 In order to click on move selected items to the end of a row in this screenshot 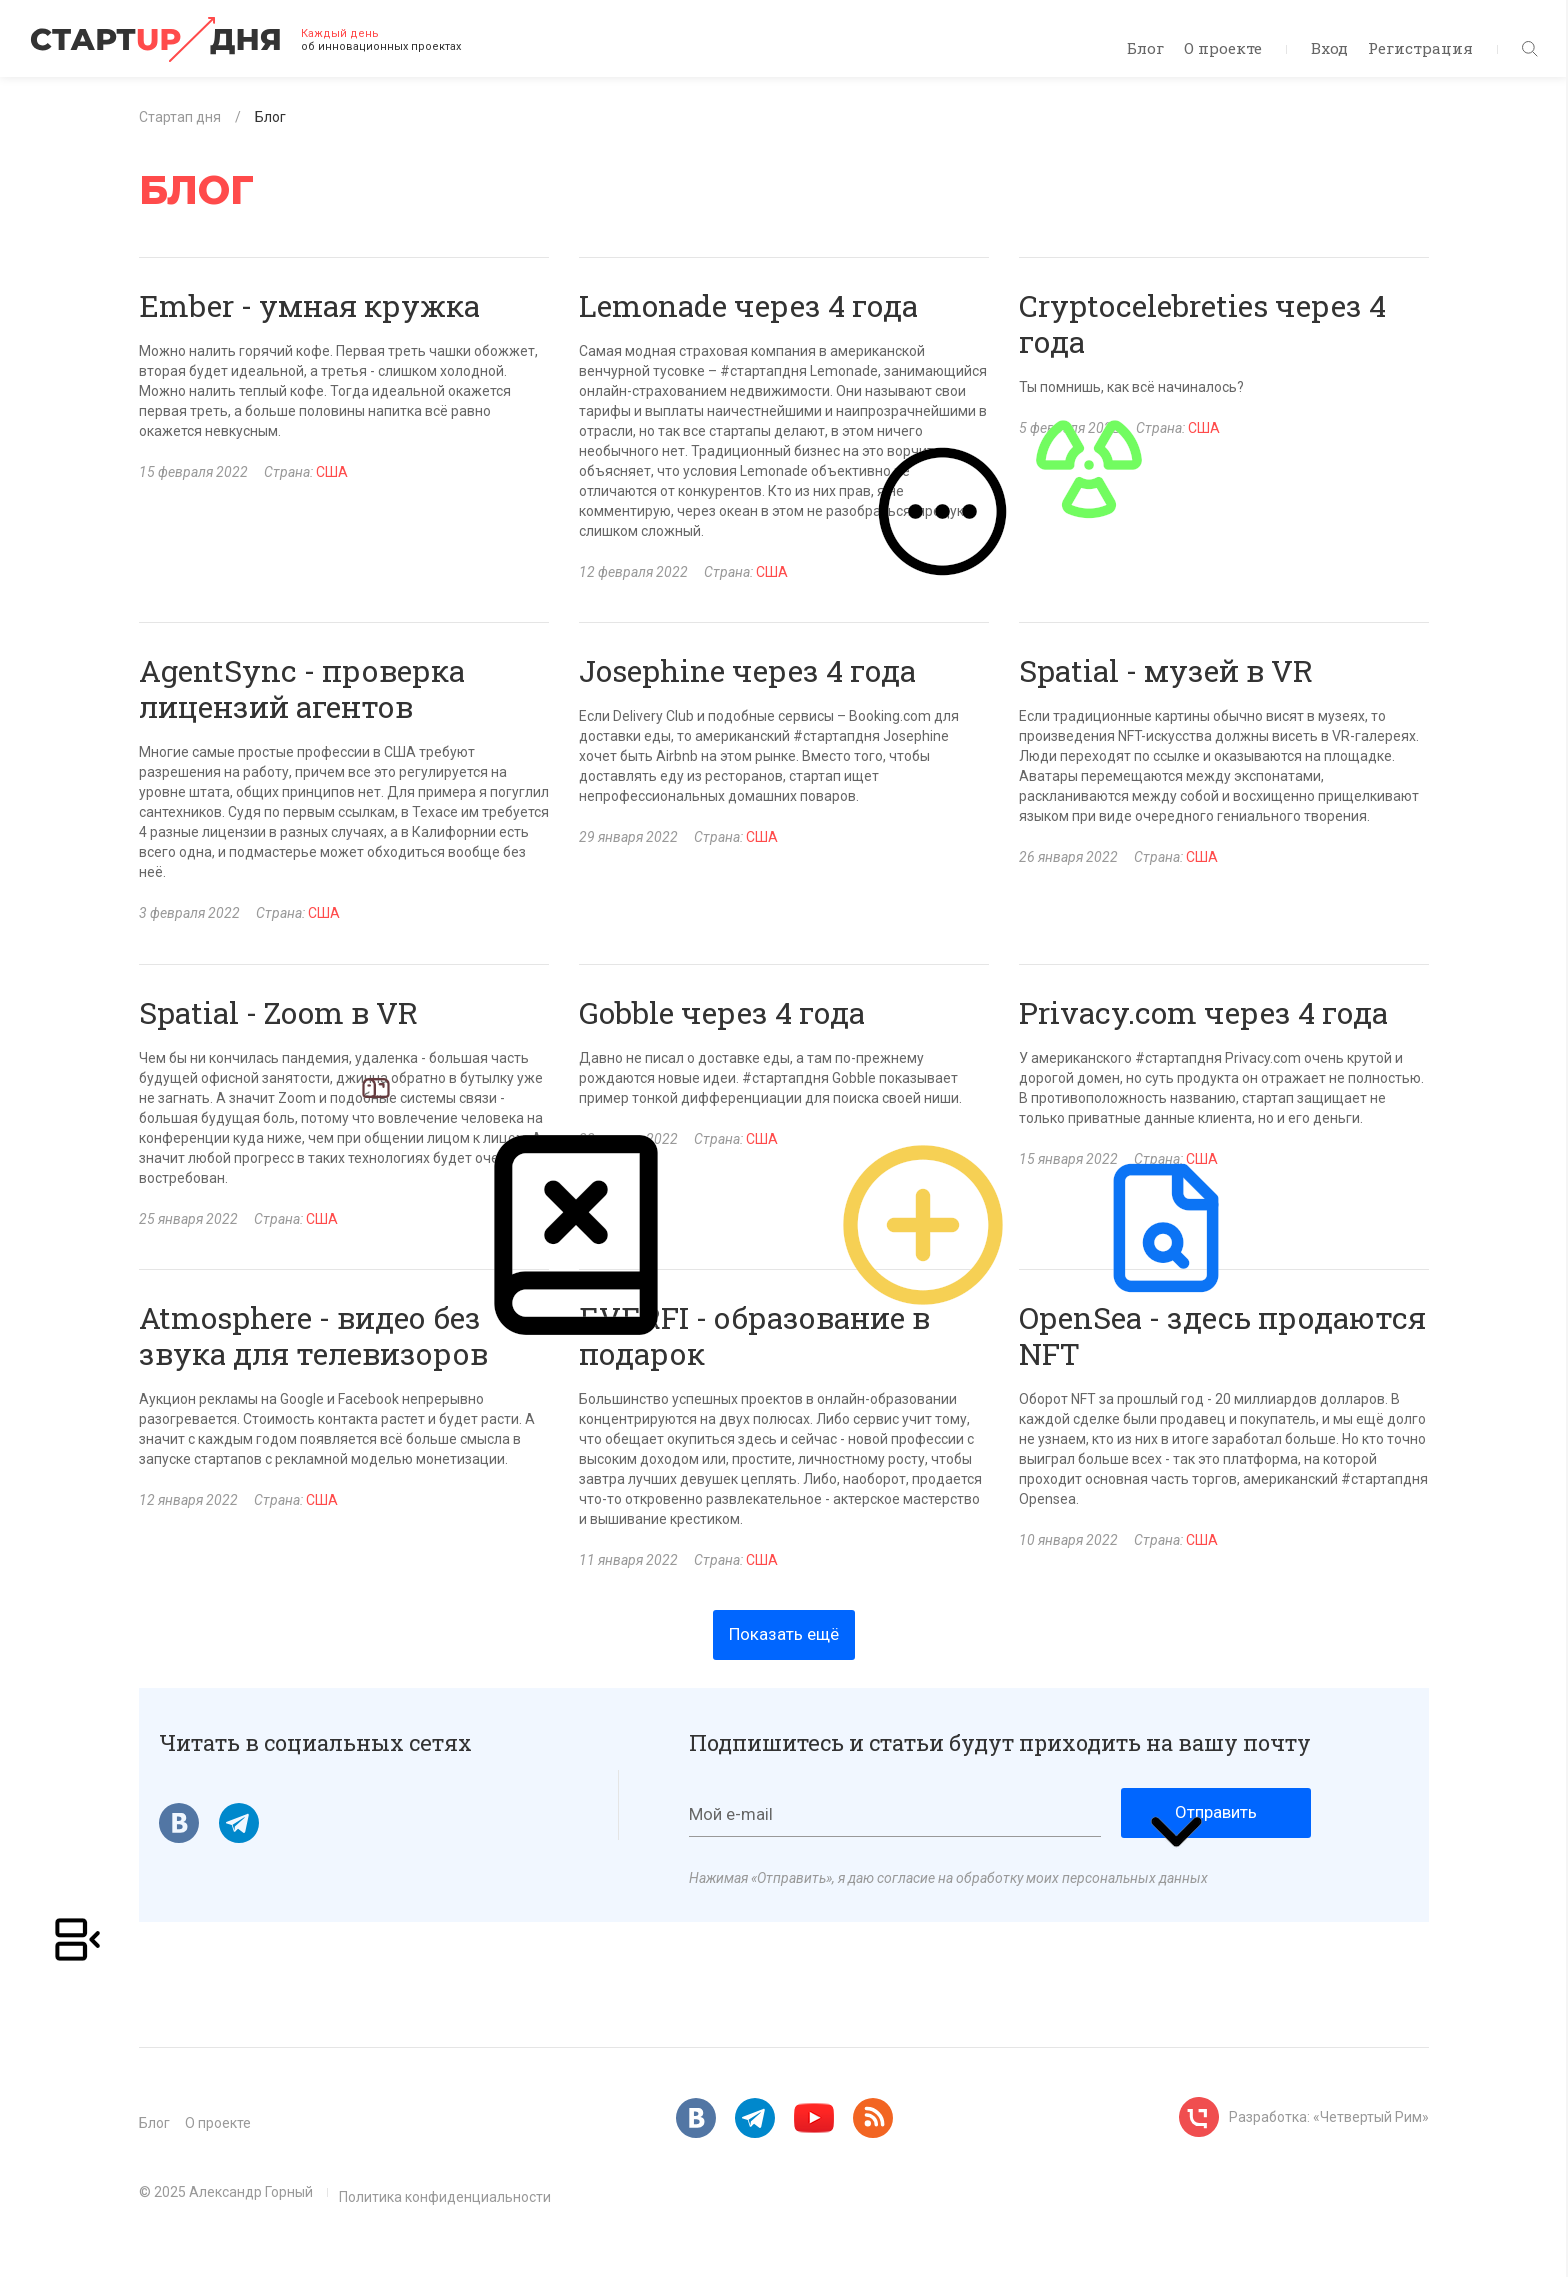, I will do `click(76, 1939)`.